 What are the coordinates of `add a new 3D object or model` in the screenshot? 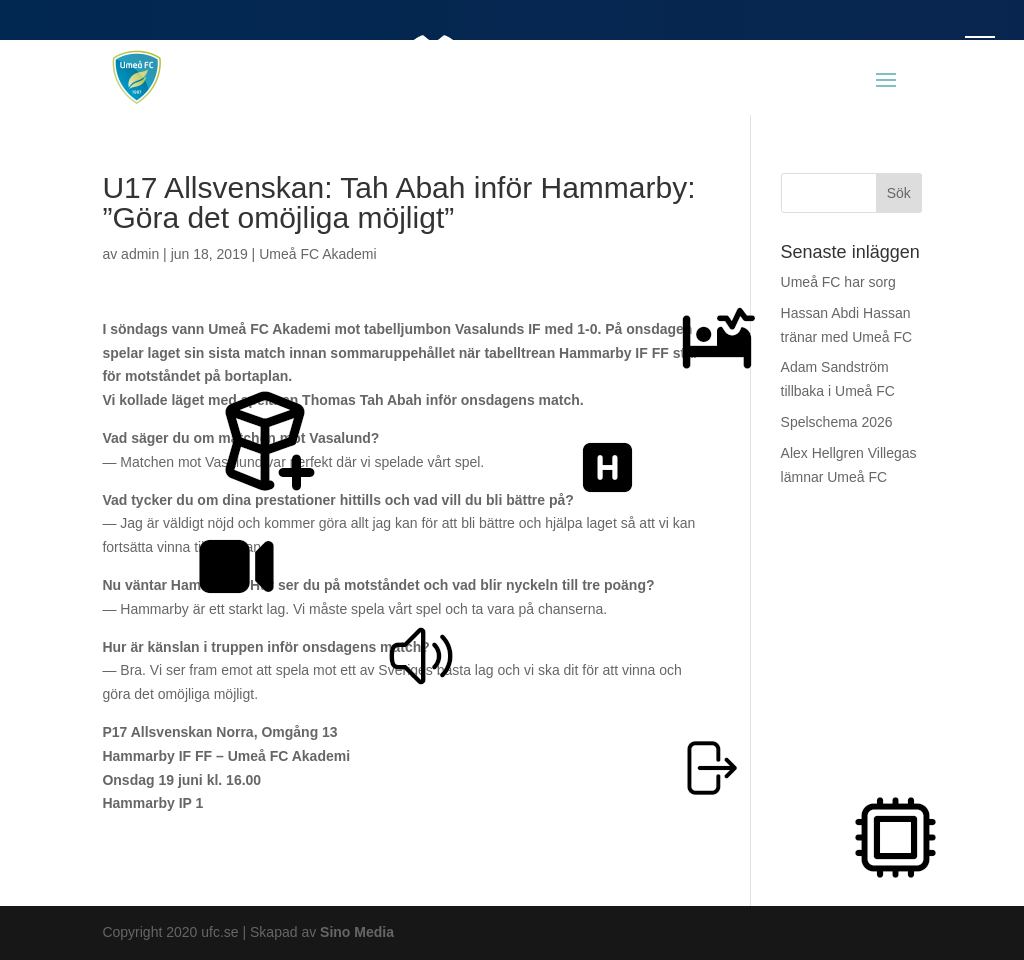 It's located at (265, 441).